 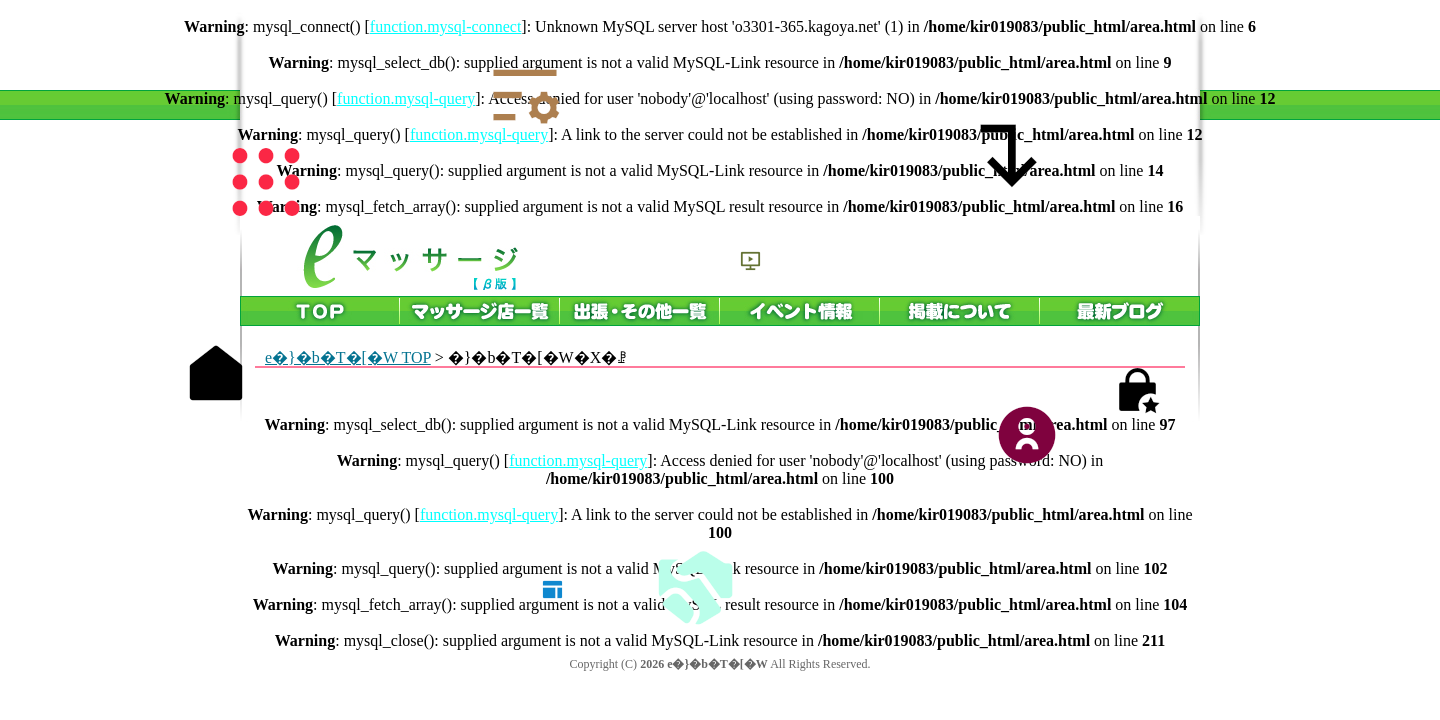 What do you see at coordinates (266, 182) in the screenshot?
I see `ROS (Robot Operating System) branding or documentation` at bounding box center [266, 182].